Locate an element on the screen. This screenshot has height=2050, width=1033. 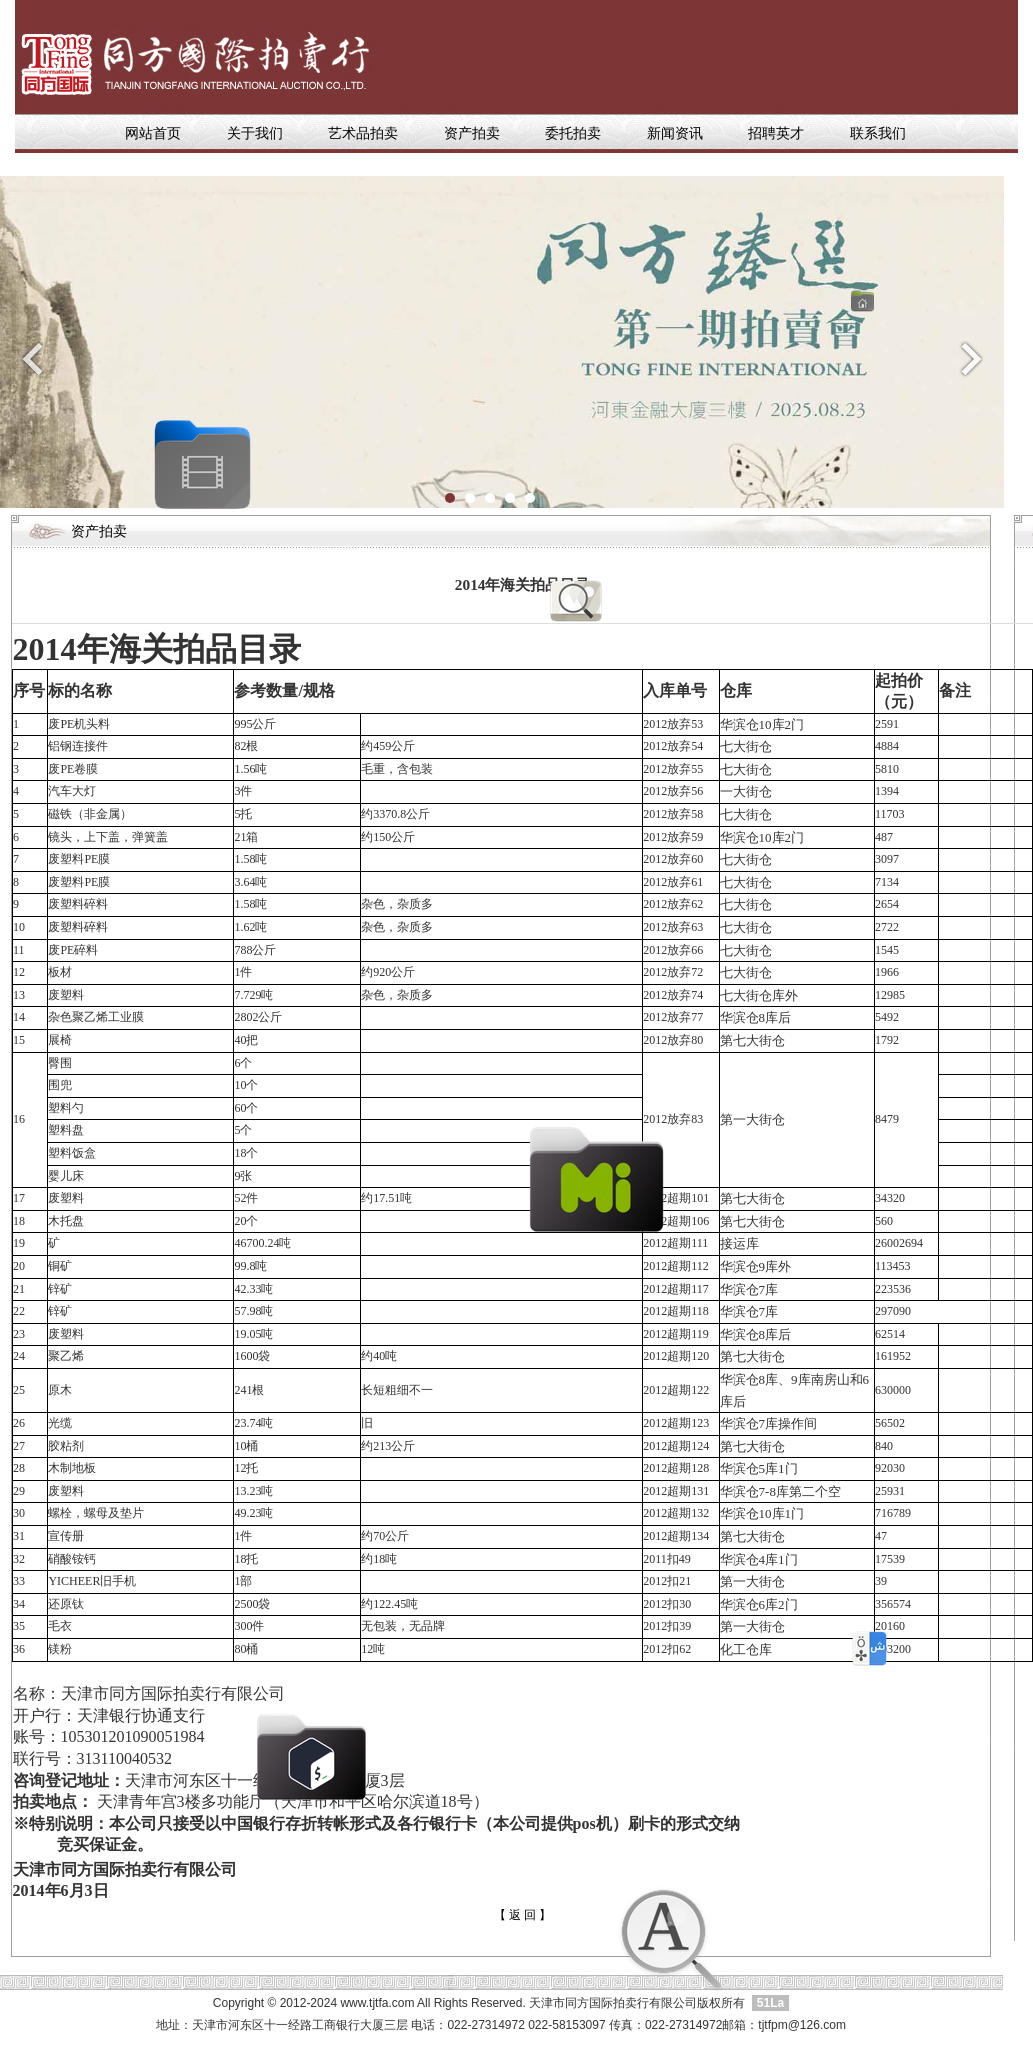
open character map application is located at coordinates (869, 1648).